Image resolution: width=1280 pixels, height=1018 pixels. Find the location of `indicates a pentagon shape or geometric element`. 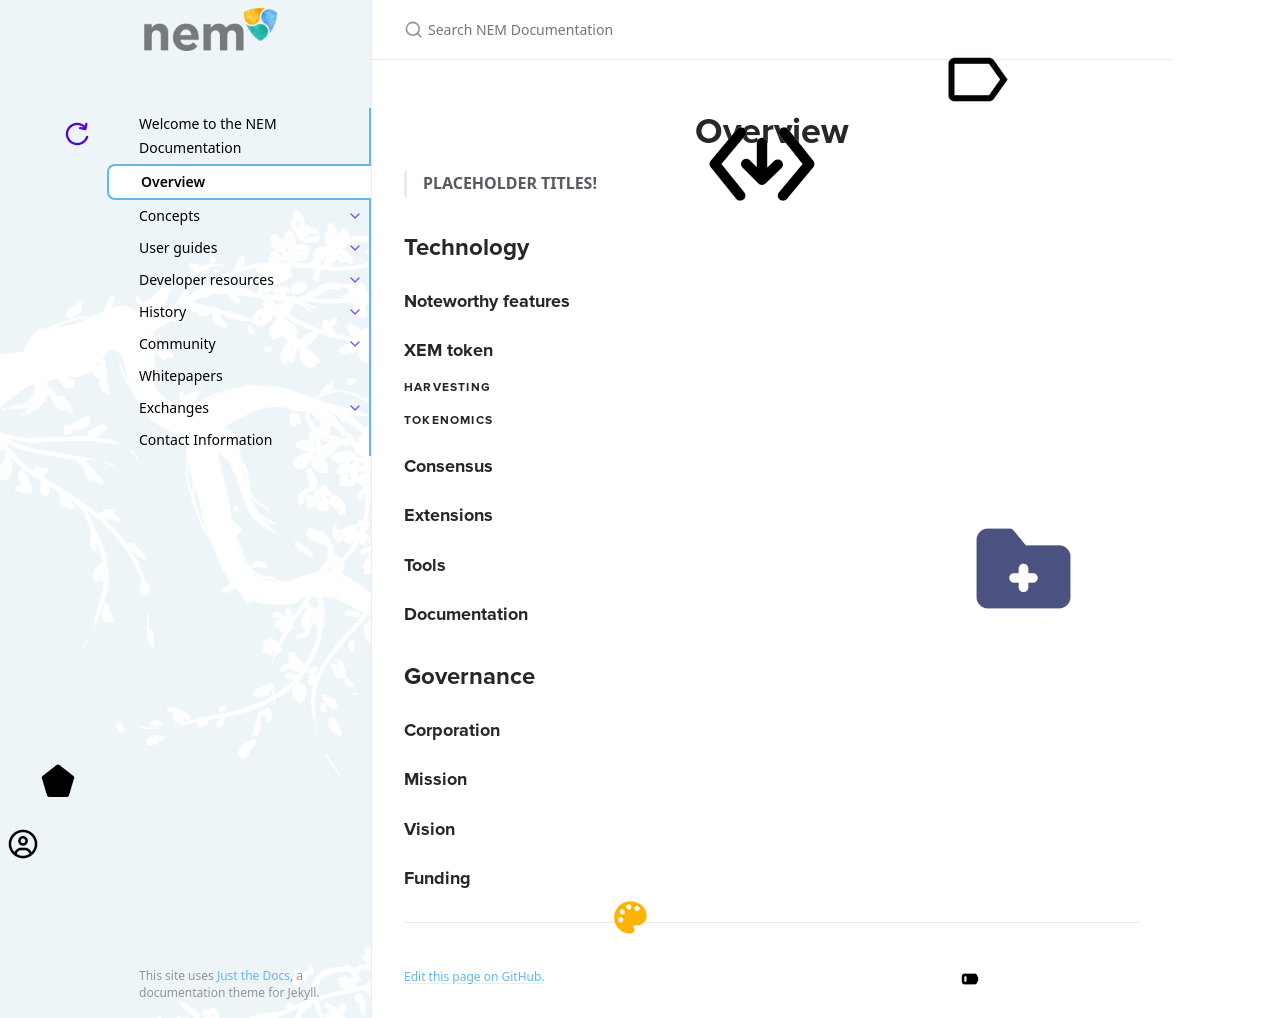

indicates a pentagon shape or geometric element is located at coordinates (58, 782).